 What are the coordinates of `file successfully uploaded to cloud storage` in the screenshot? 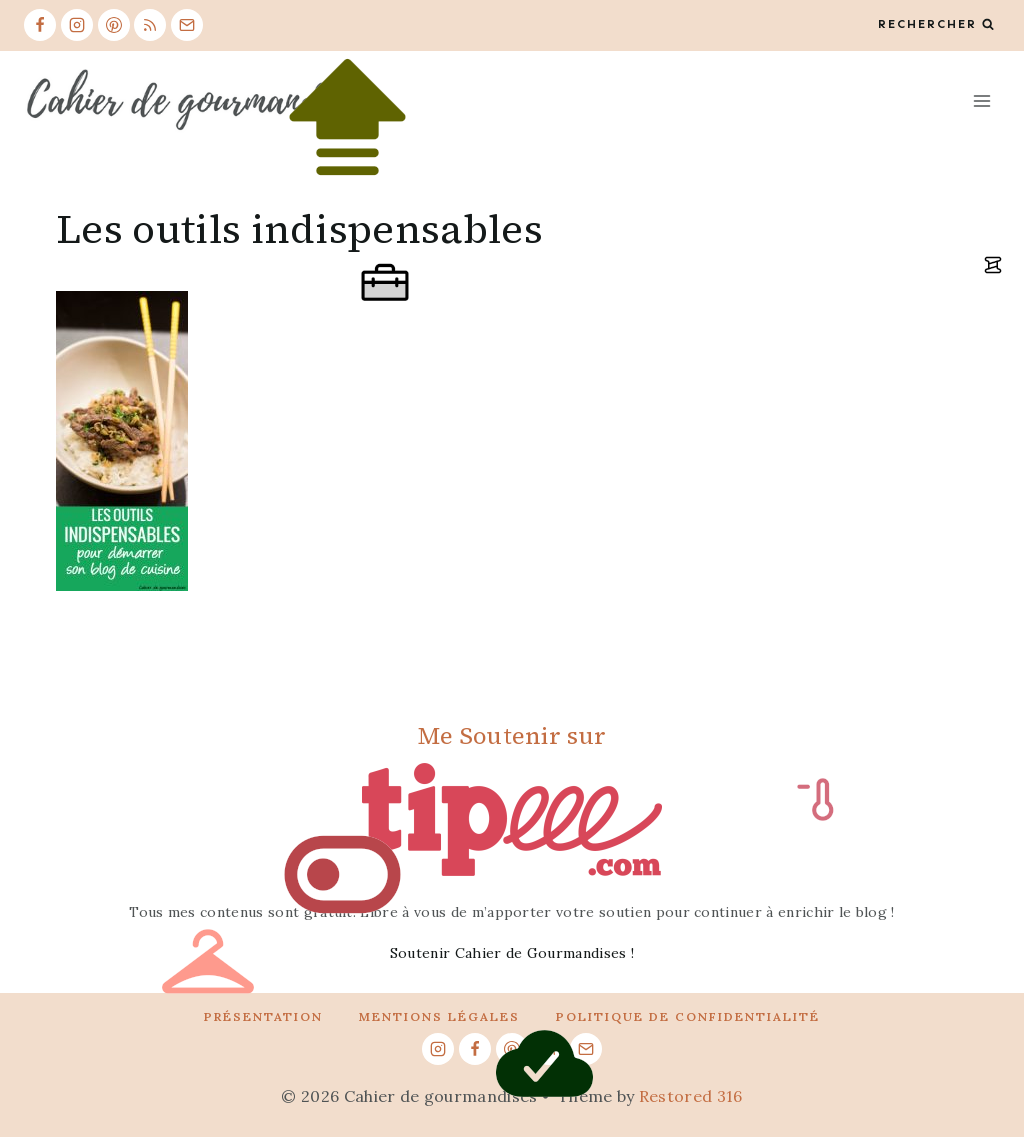 It's located at (544, 1063).